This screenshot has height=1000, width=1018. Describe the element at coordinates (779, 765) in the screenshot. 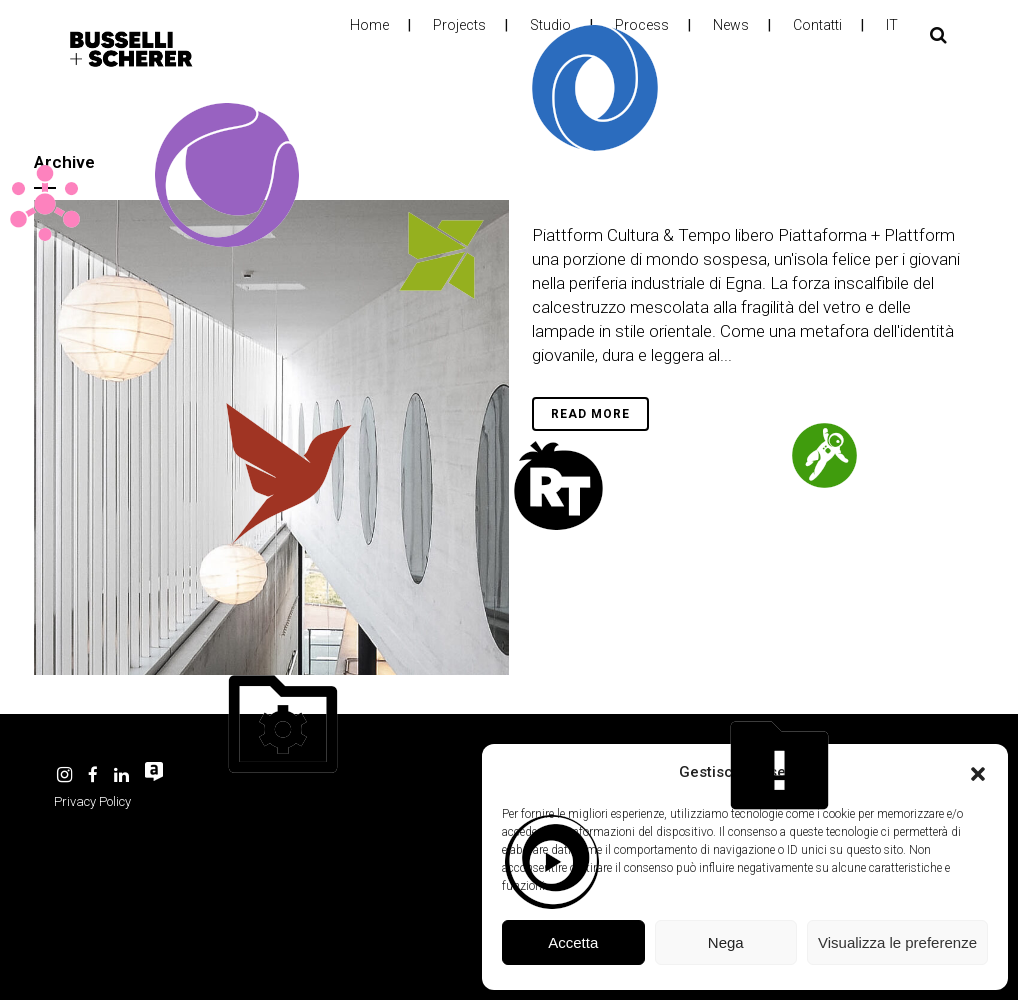

I see `folder contains items that need attention` at that location.